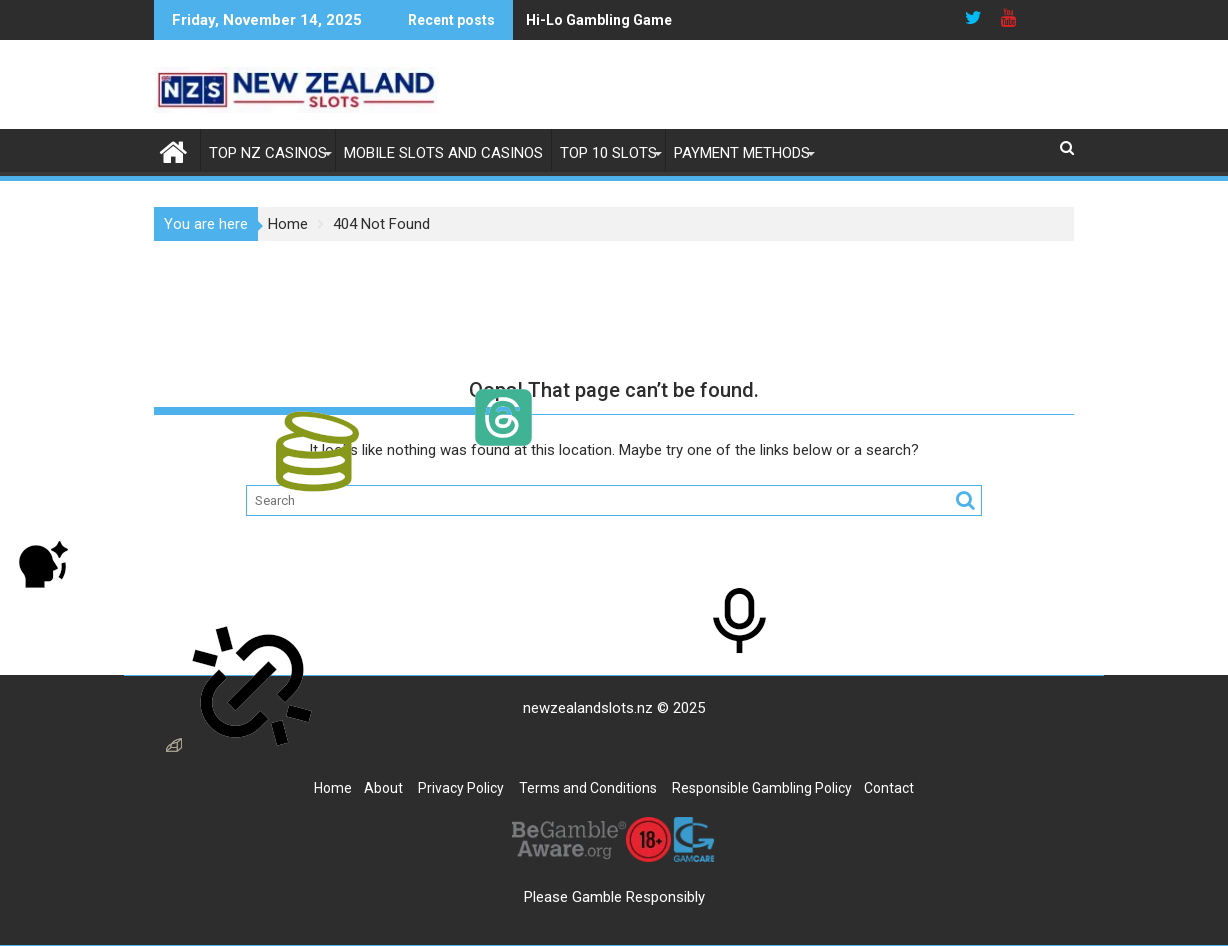  Describe the element at coordinates (174, 745) in the screenshot. I see `rollbar error monitoring service logo` at that location.